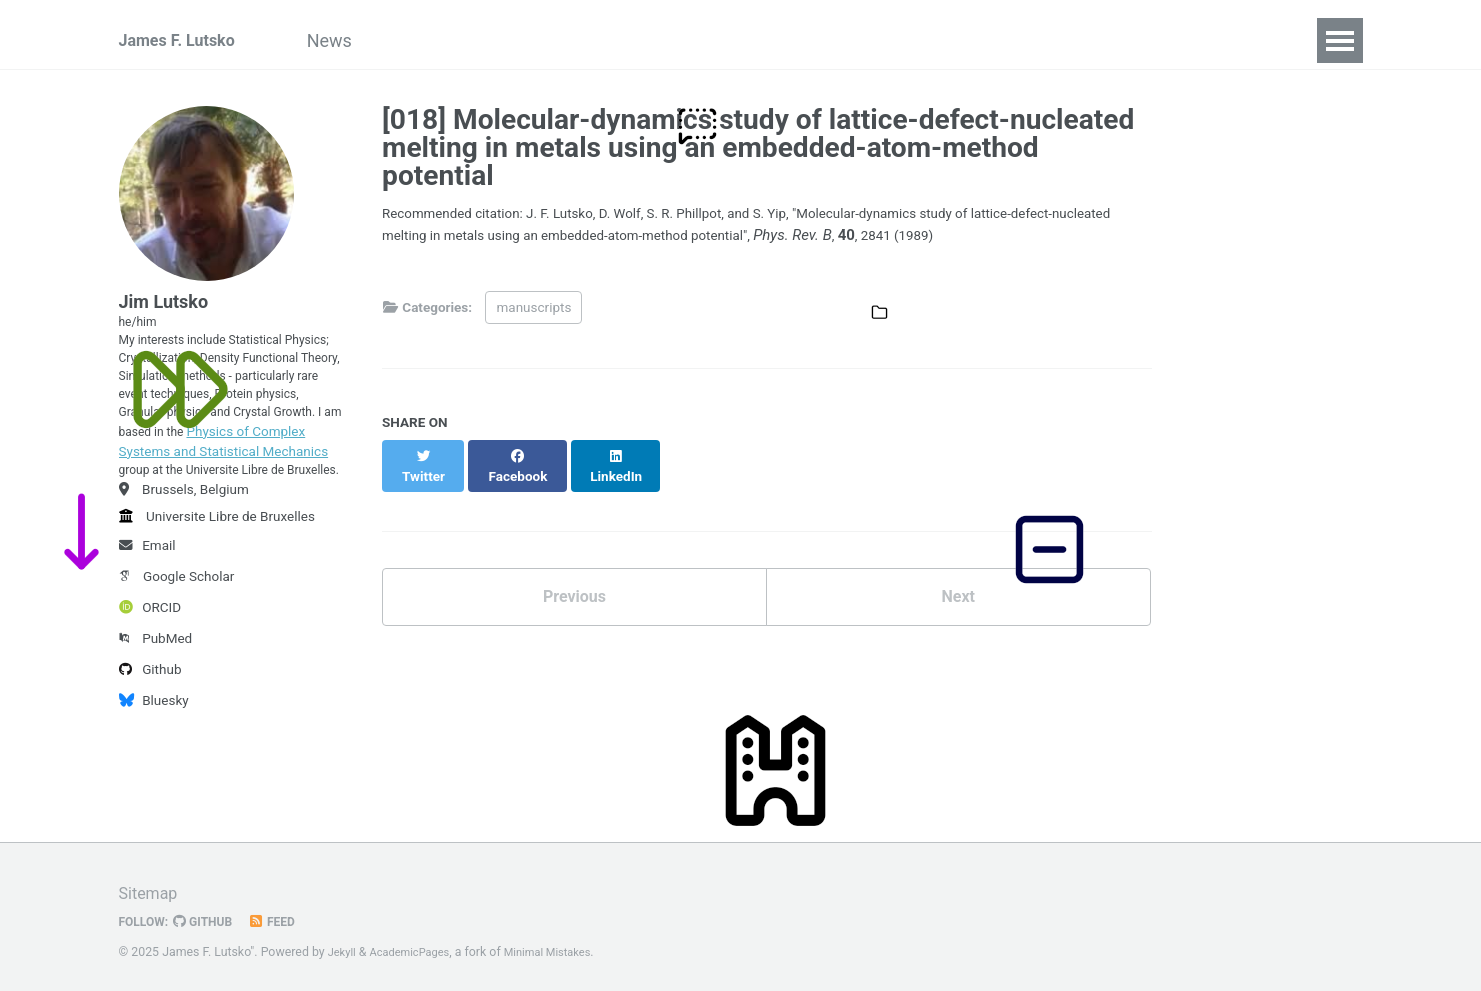 The height and width of the screenshot is (991, 1481). Describe the element at coordinates (180, 389) in the screenshot. I see `skip forward in media playback` at that location.